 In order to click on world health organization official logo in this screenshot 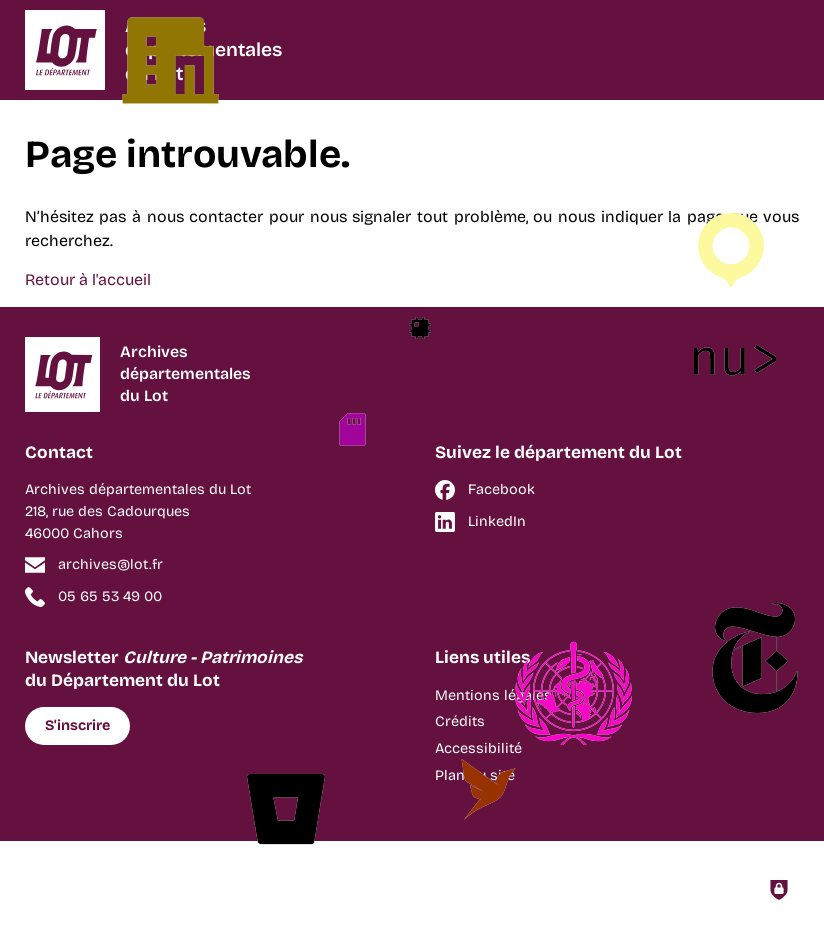, I will do `click(573, 693)`.